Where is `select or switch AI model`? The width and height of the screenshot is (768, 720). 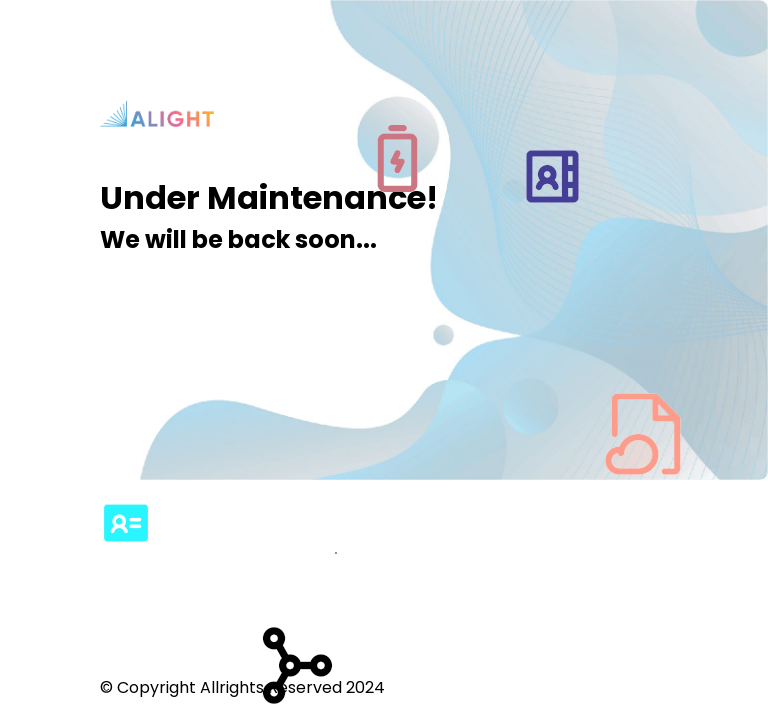
select or switch AI model is located at coordinates (297, 665).